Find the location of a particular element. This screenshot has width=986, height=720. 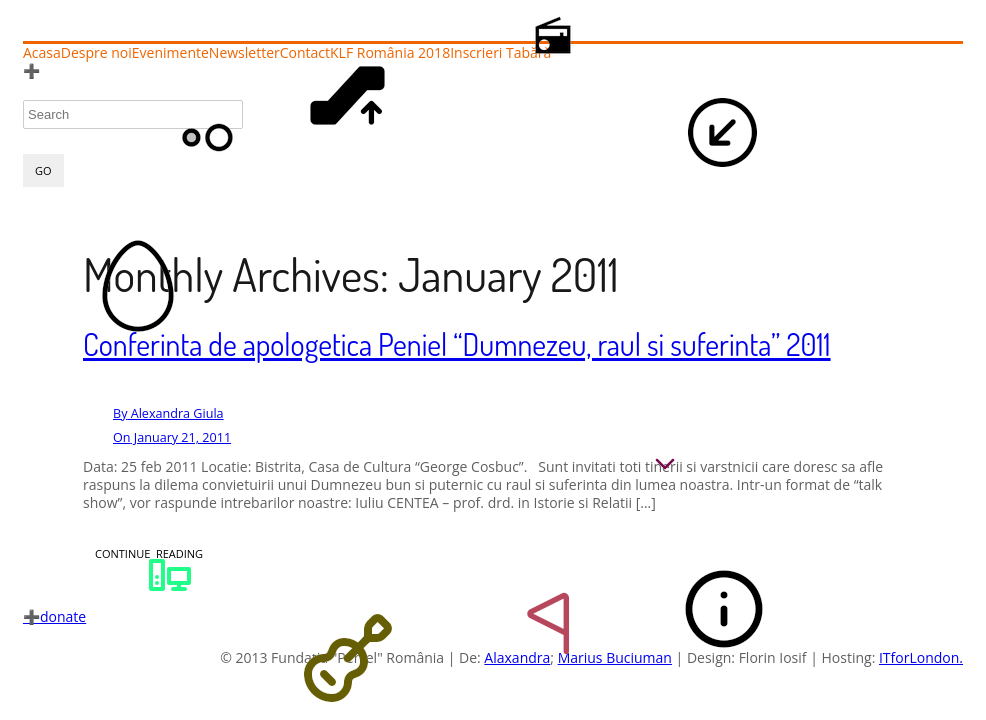

open radio or audio streaming is located at coordinates (553, 36).